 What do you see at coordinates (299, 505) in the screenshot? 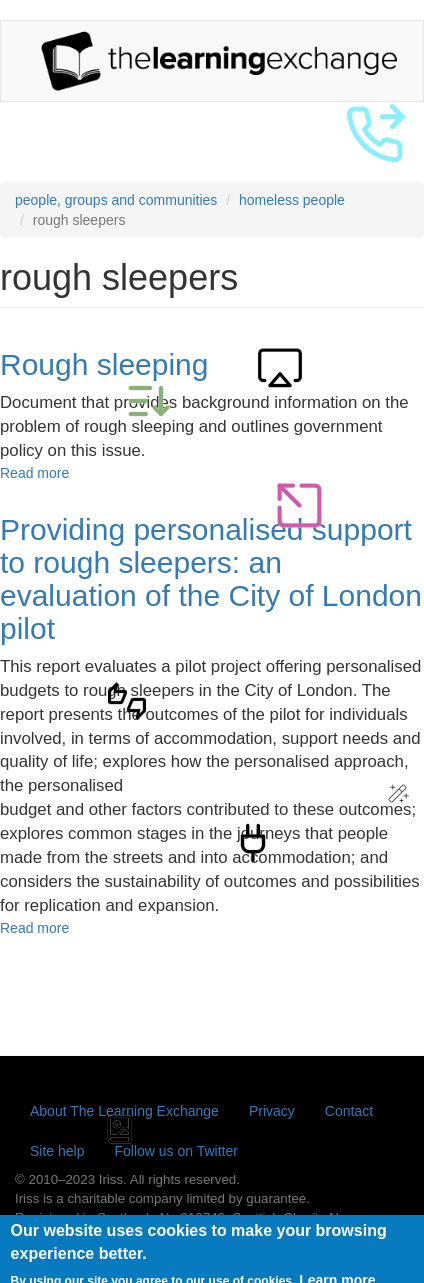
I see `open link in new window` at bounding box center [299, 505].